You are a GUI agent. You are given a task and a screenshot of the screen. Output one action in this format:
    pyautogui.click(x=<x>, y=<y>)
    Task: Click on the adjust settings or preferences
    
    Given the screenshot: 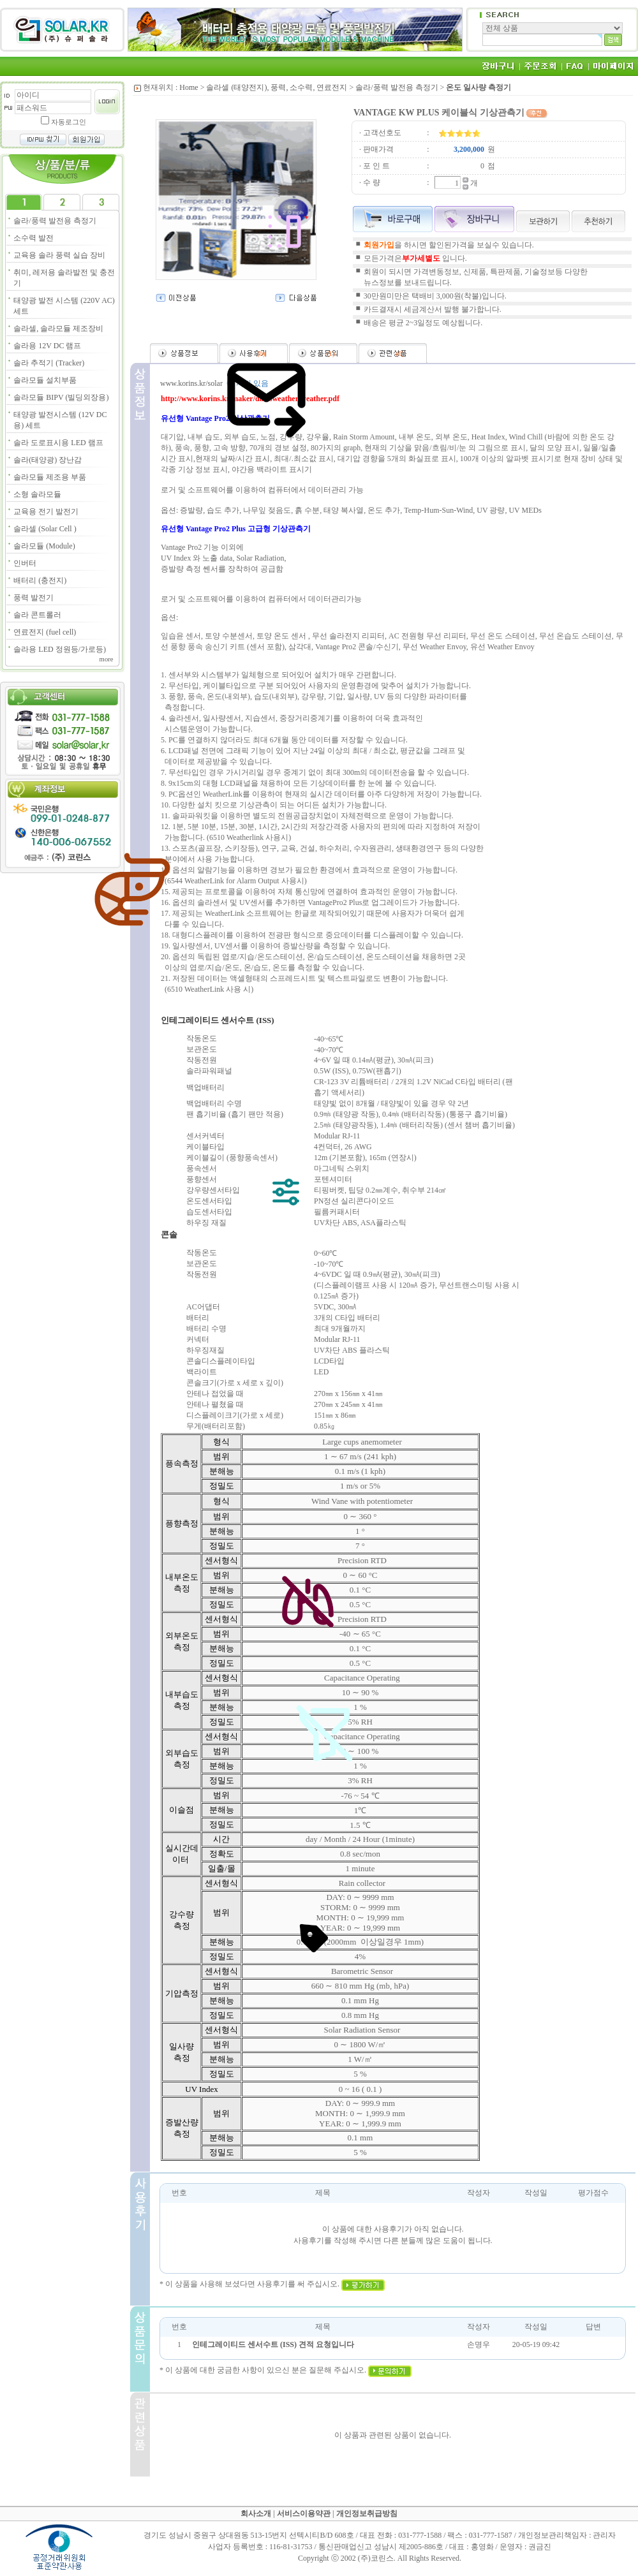 What is the action you would take?
    pyautogui.click(x=286, y=1192)
    